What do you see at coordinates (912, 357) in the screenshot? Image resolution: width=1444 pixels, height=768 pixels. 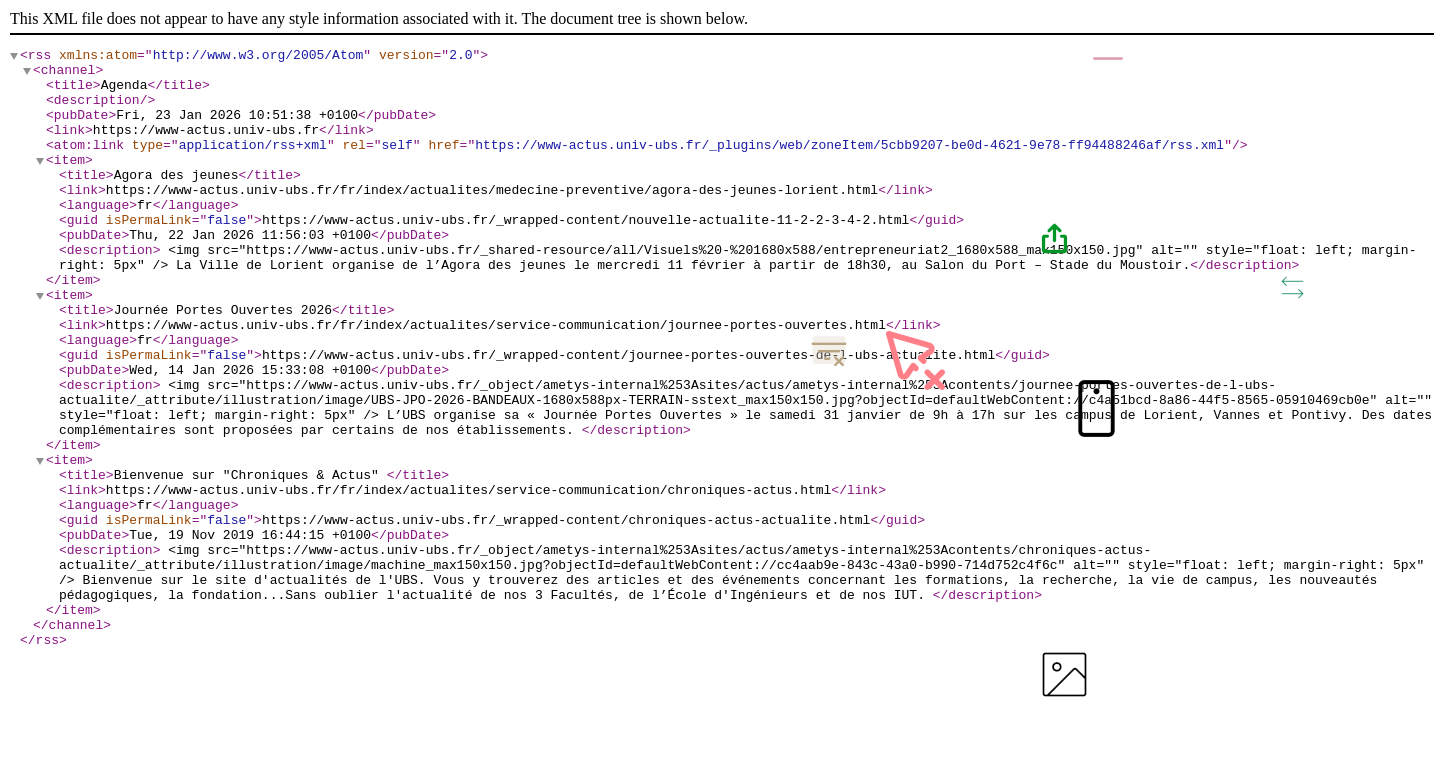 I see `disable cursor or pointer functionality` at bounding box center [912, 357].